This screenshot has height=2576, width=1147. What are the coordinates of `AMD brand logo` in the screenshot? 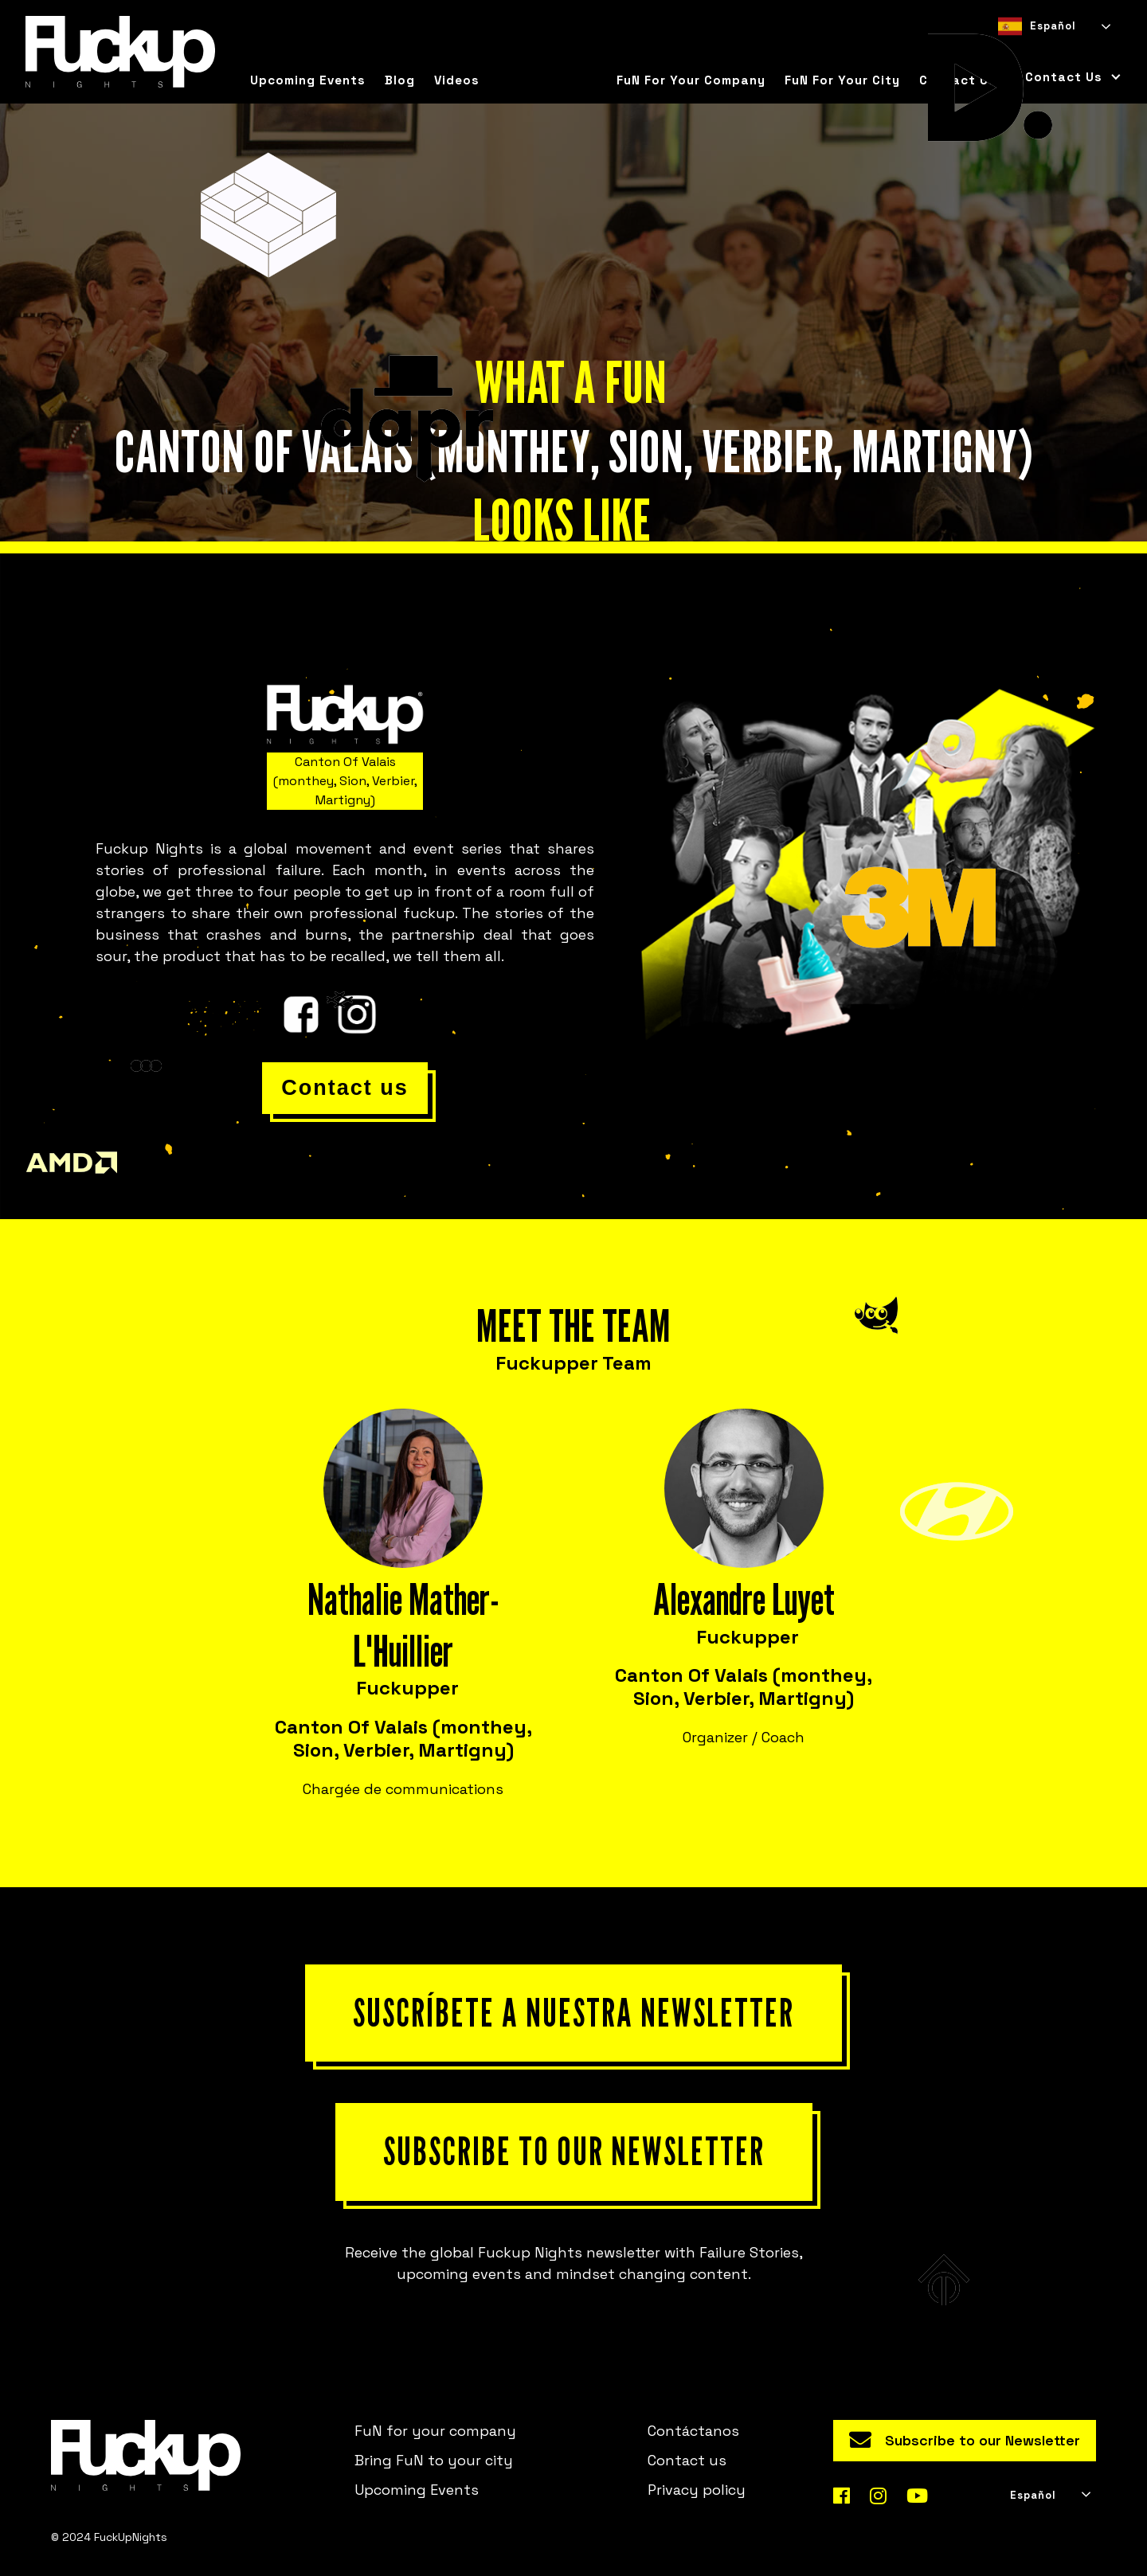 It's located at (72, 1163).